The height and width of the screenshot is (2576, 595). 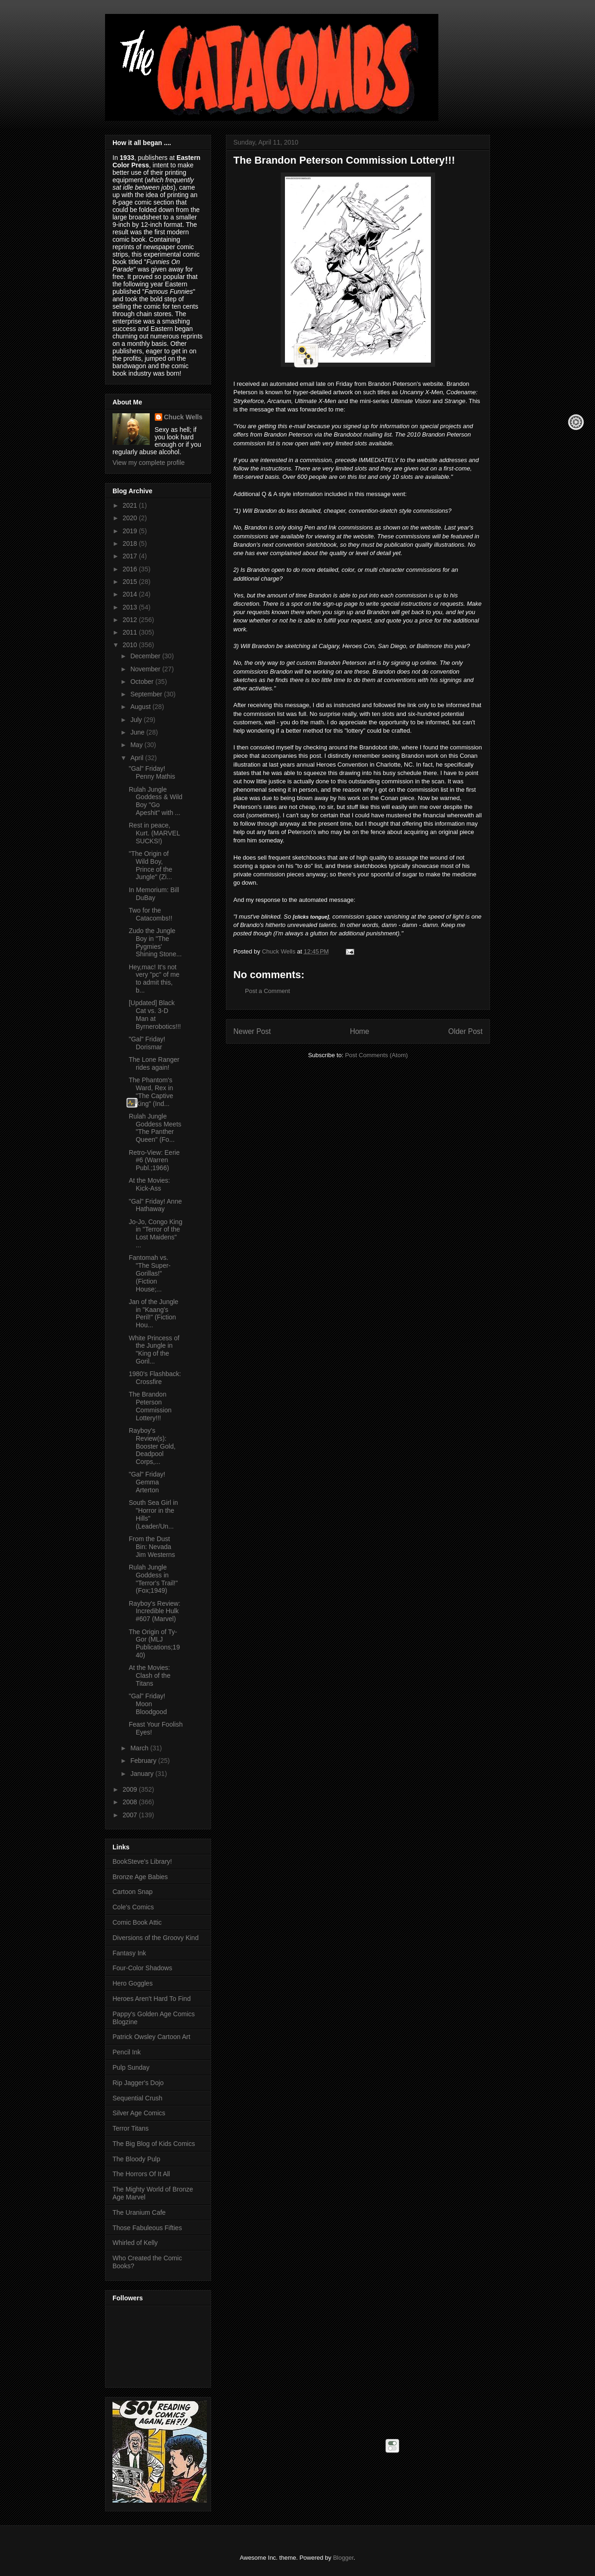 I want to click on launch htop system monitor, so click(x=132, y=1103).